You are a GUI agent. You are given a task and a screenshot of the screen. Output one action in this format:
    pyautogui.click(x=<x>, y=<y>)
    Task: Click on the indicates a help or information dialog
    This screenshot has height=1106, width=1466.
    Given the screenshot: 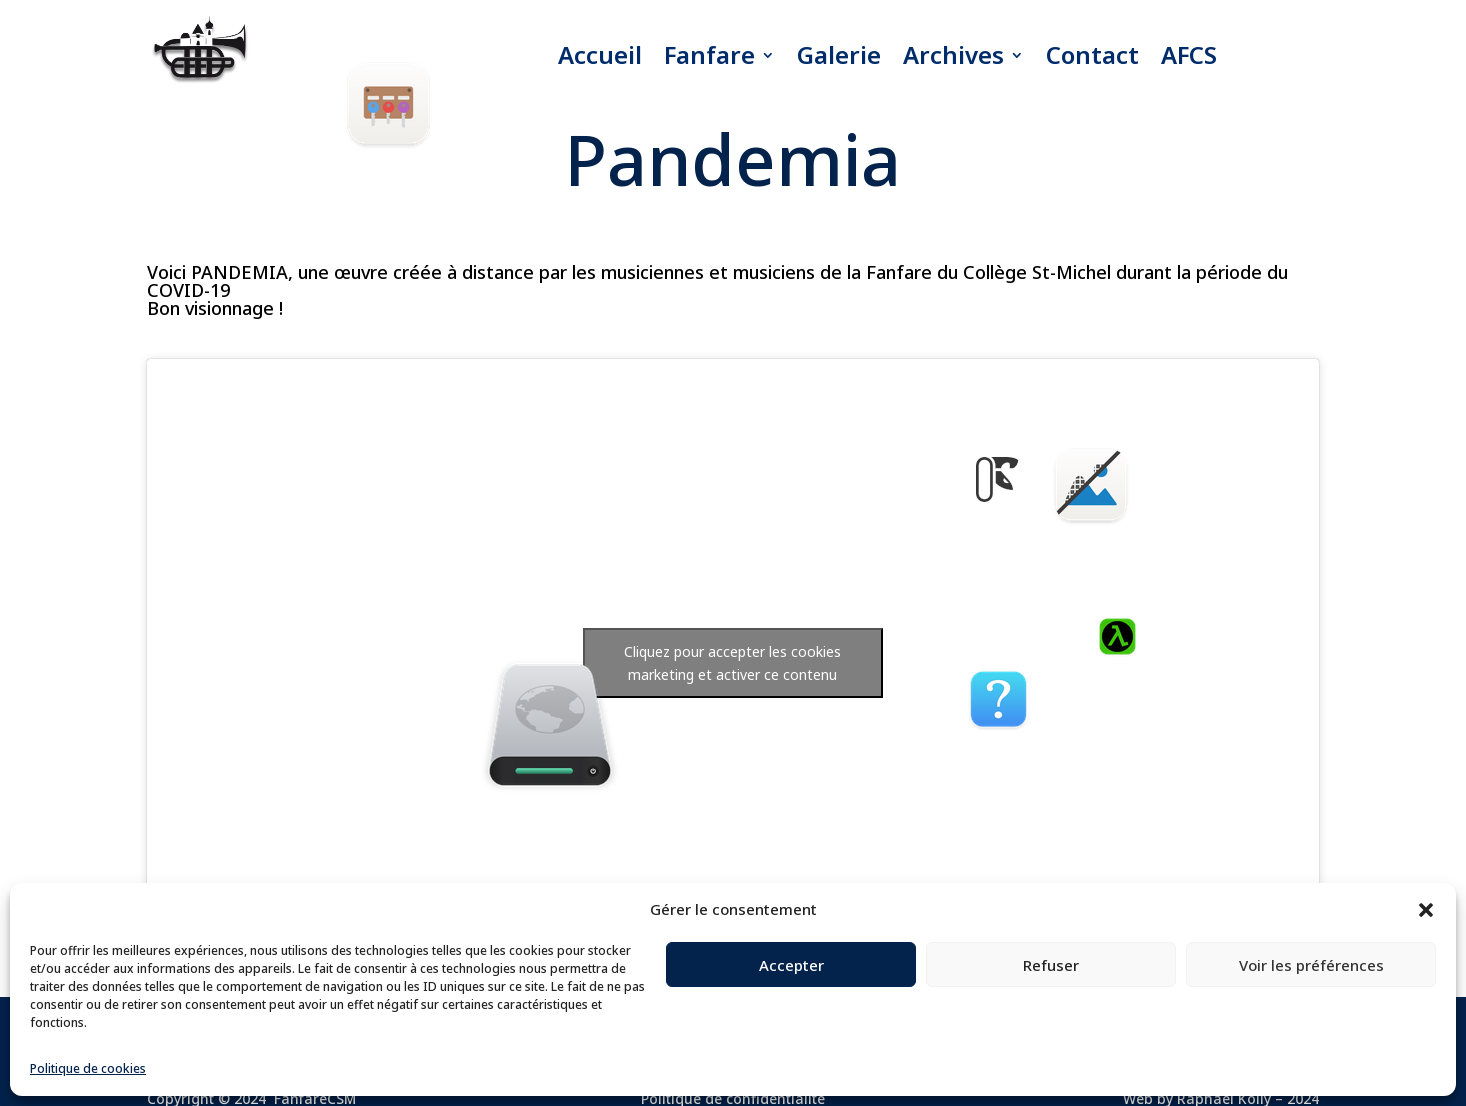 What is the action you would take?
    pyautogui.click(x=998, y=700)
    